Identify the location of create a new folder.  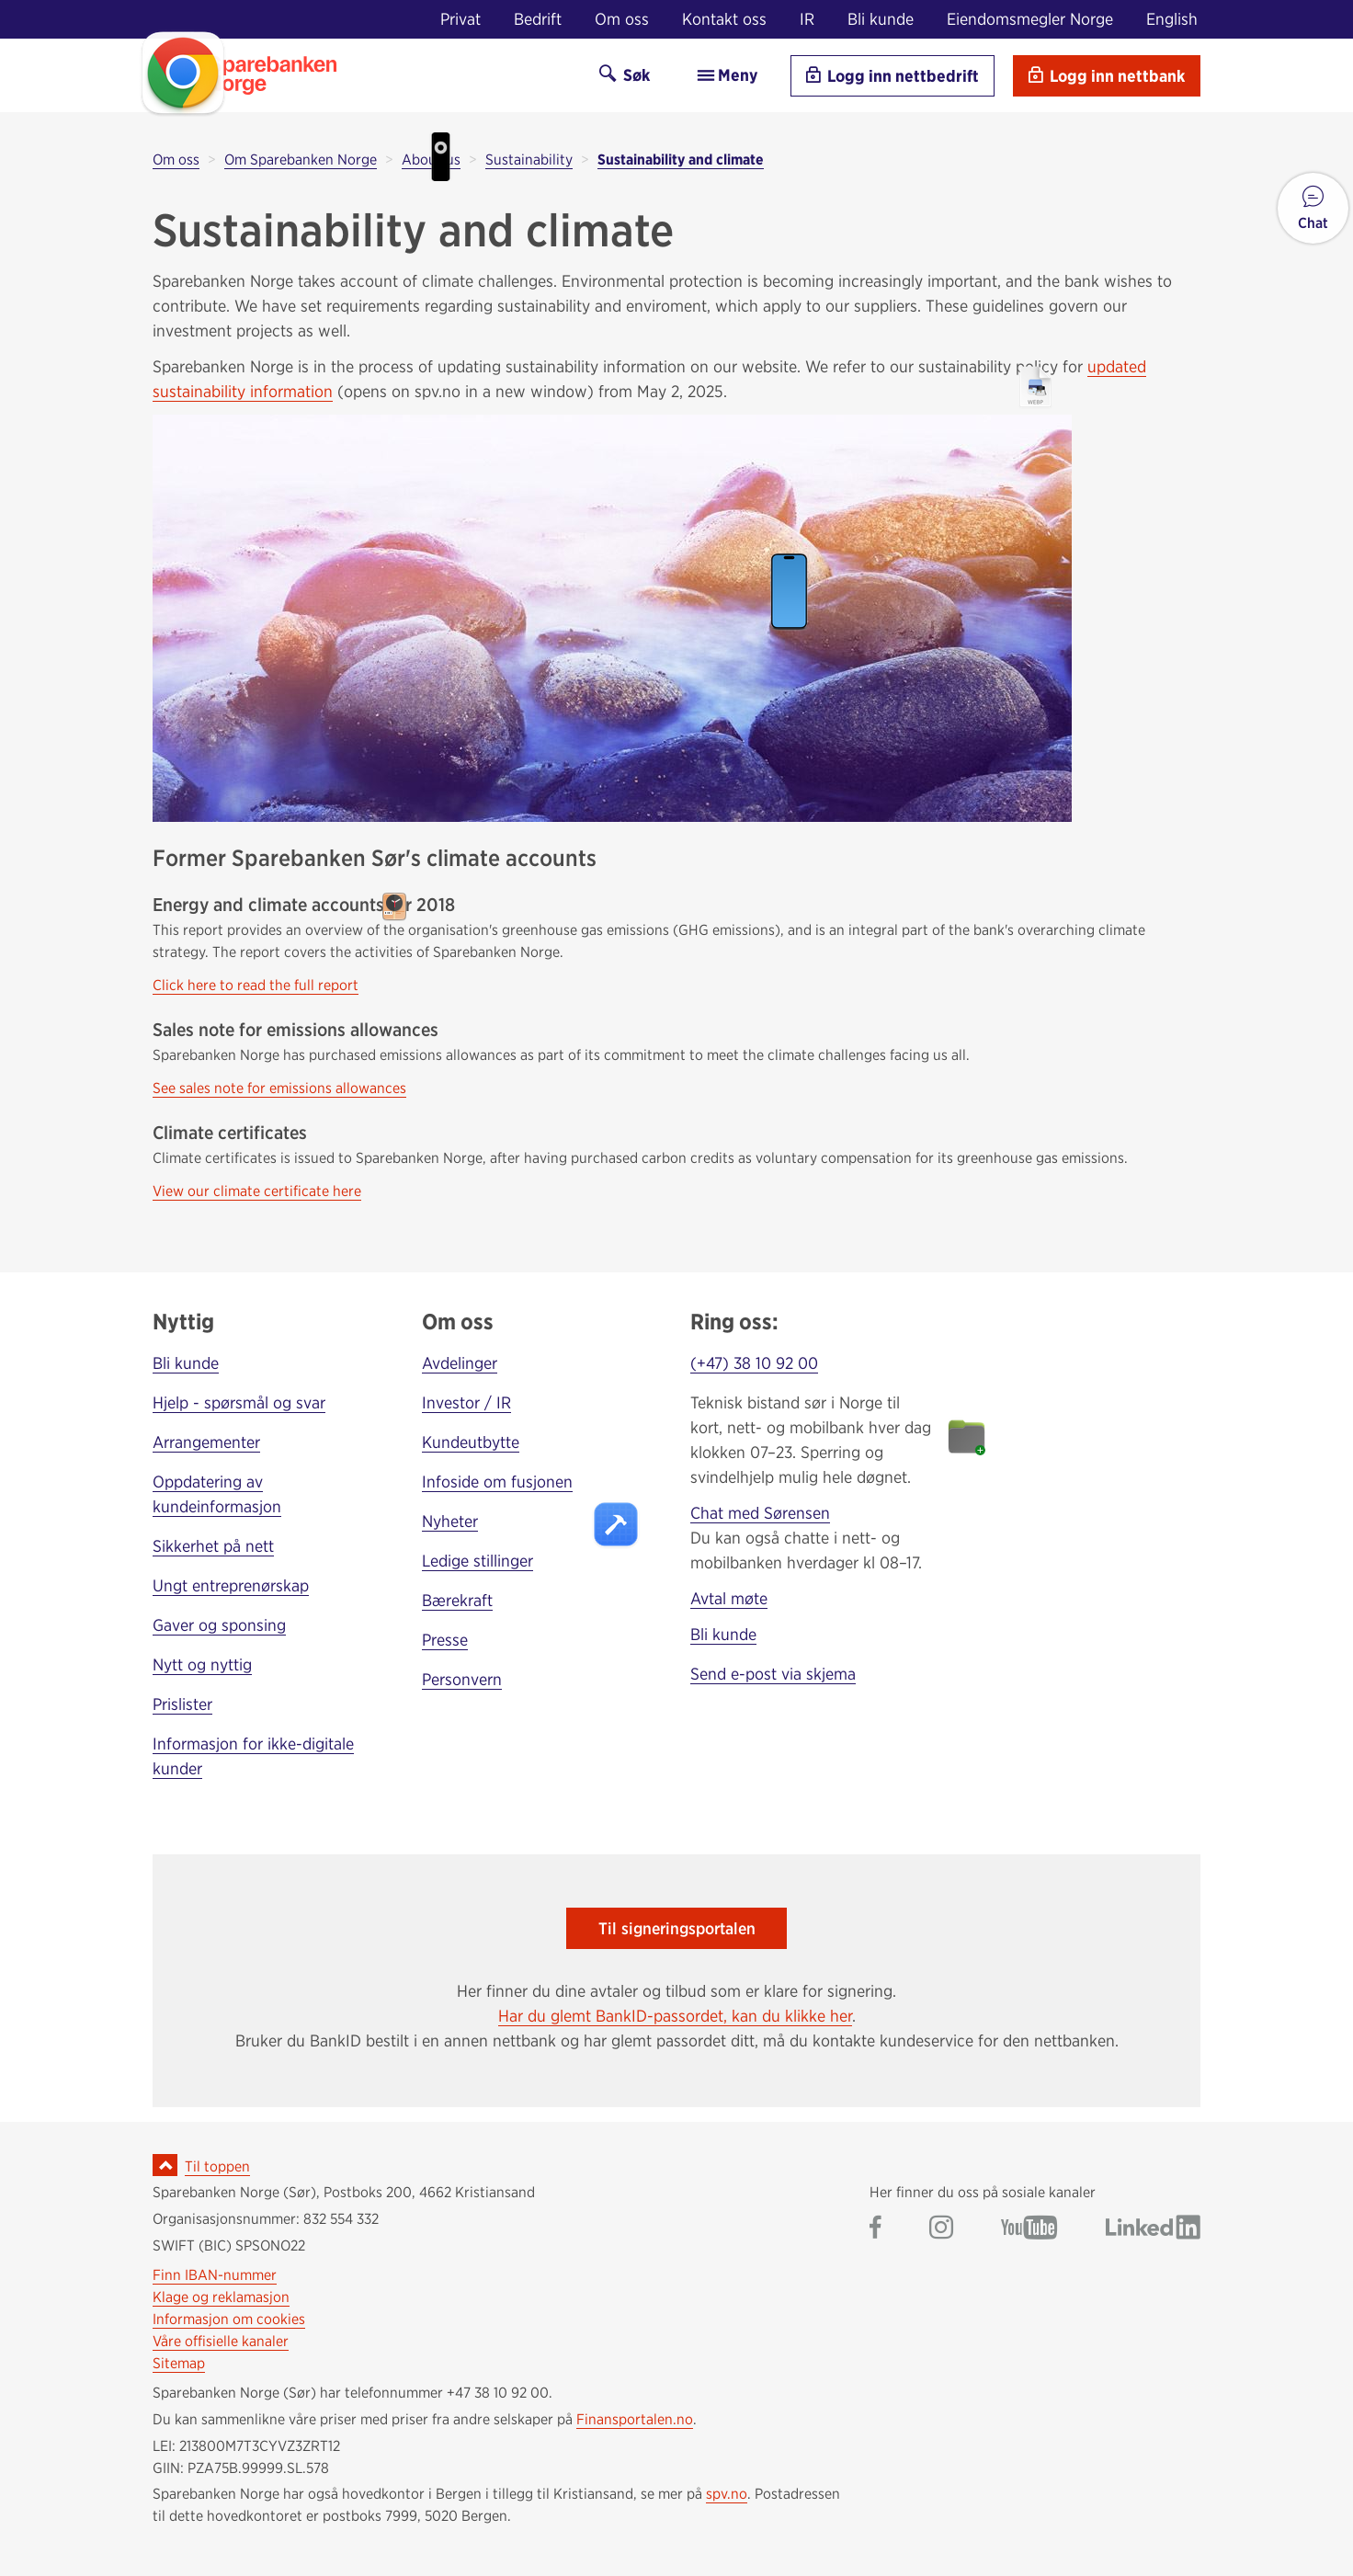
(966, 1436).